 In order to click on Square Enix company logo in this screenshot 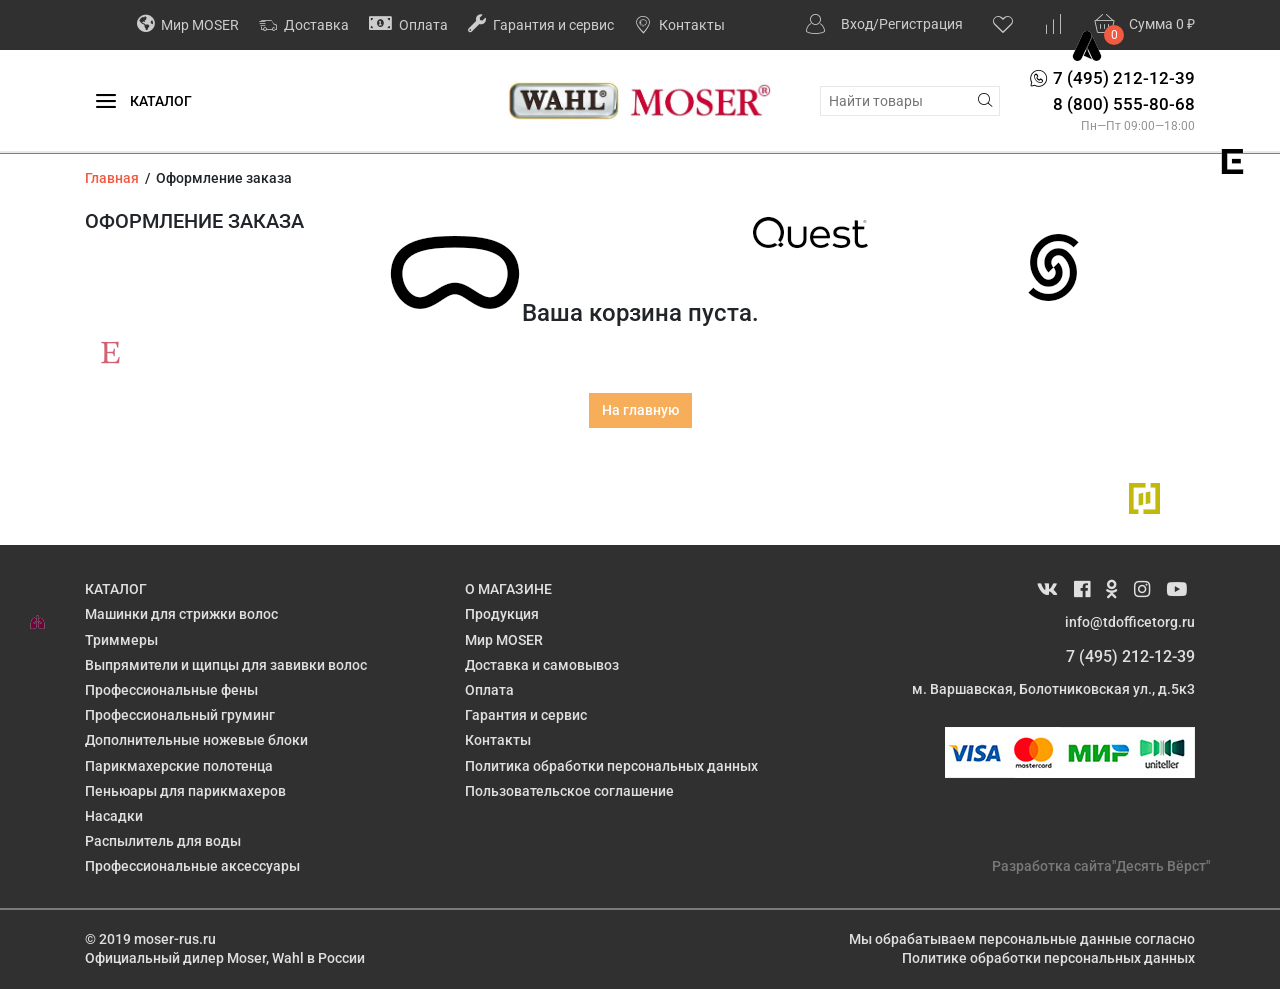, I will do `click(1232, 161)`.